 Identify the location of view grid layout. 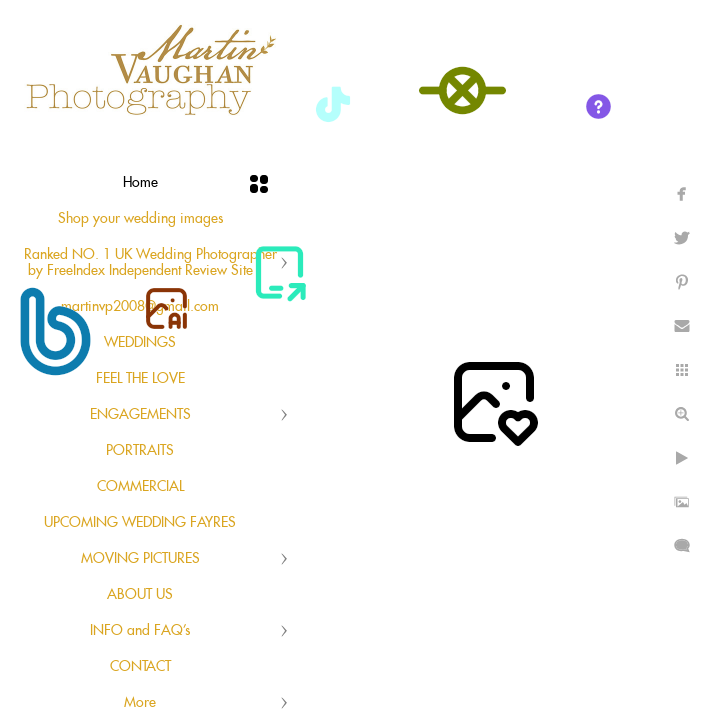
(259, 184).